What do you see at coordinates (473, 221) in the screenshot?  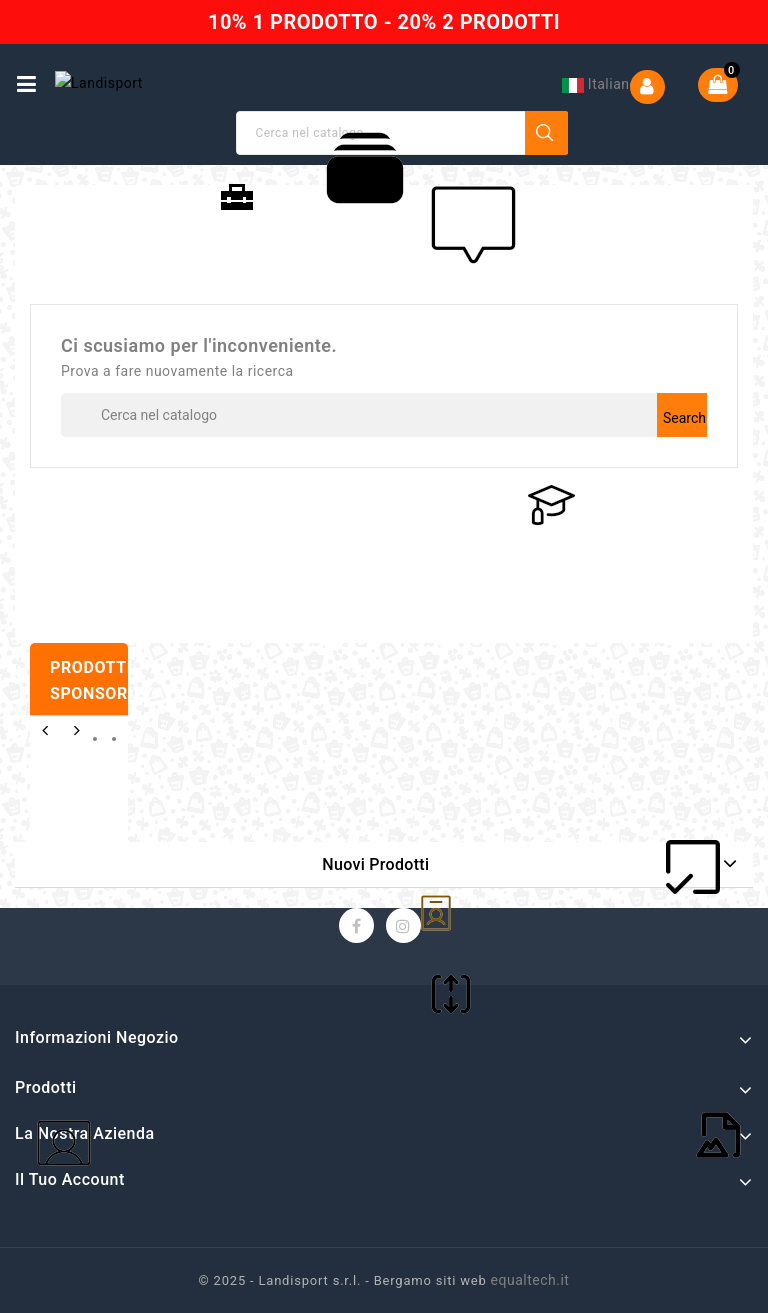 I see `open chat or messaging` at bounding box center [473, 221].